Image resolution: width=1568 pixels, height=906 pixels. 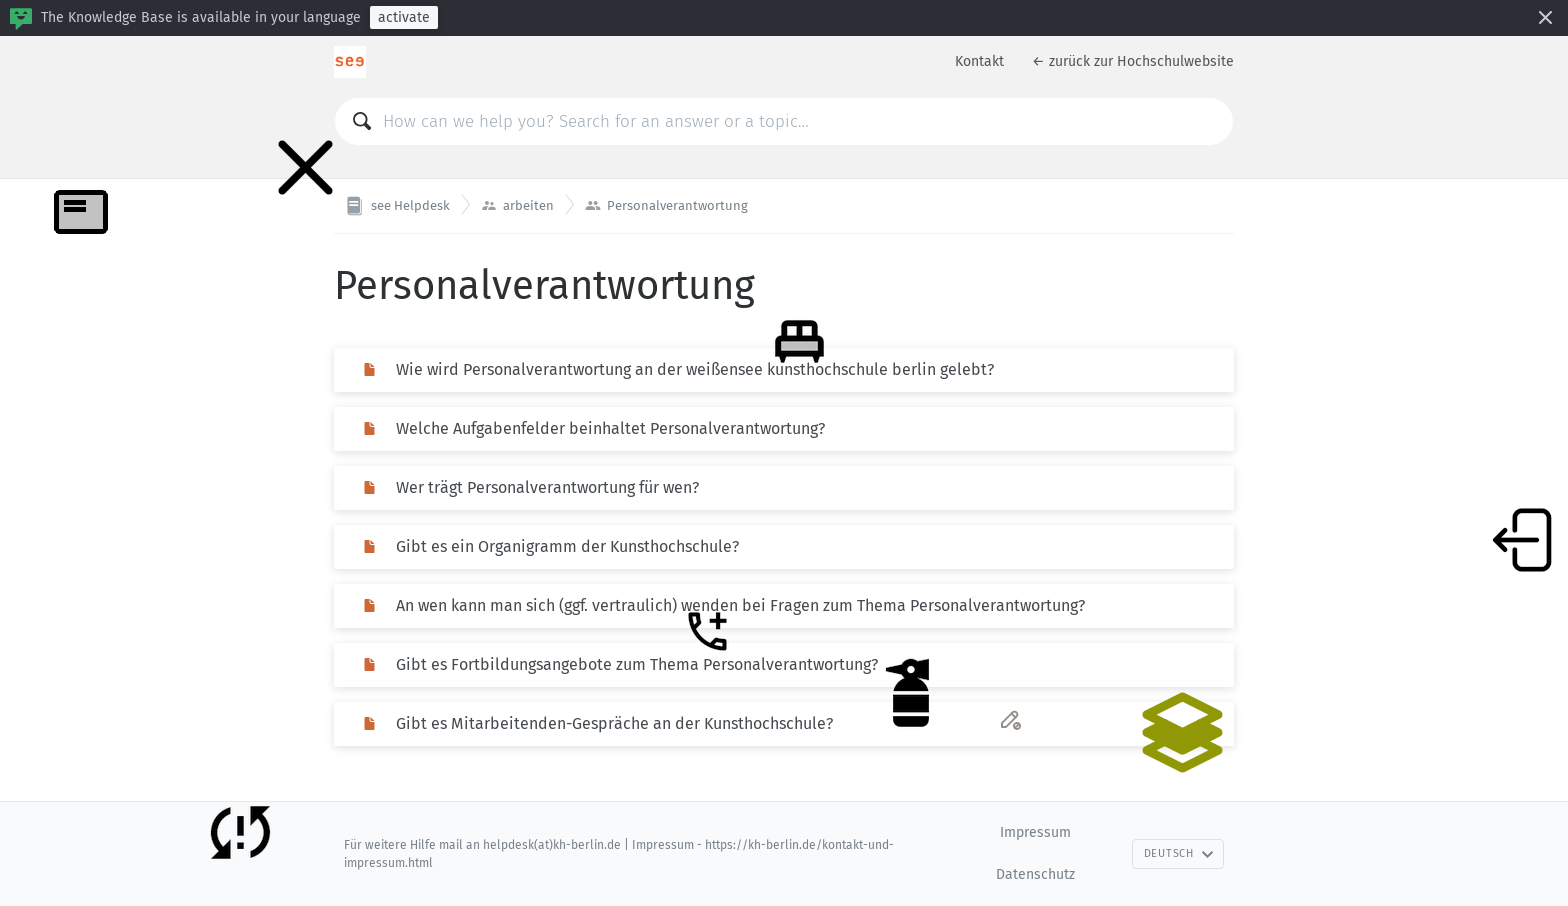 I want to click on log out of your account, so click(x=1527, y=540).